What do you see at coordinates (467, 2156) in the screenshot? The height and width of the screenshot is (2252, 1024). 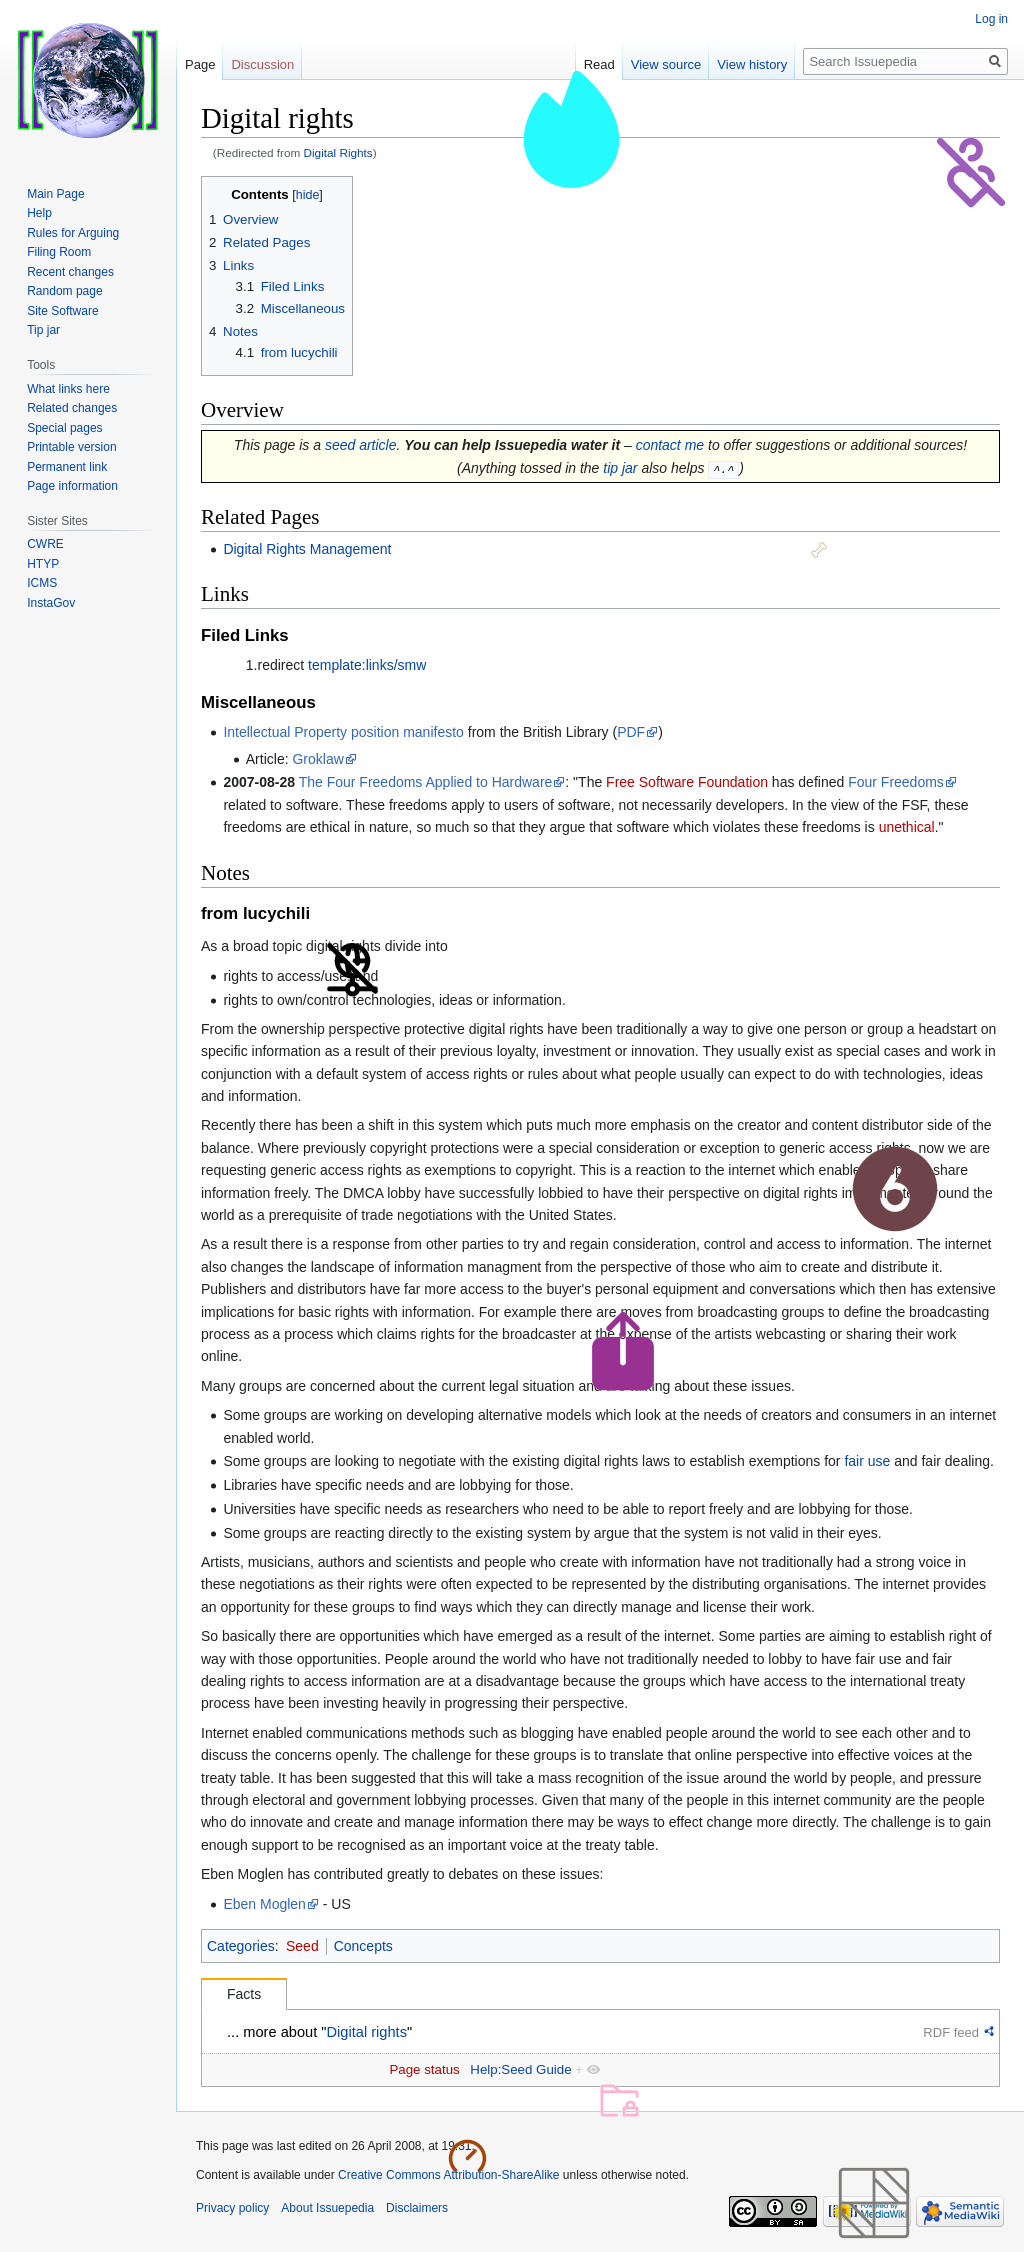 I see `test internet connection speed` at bounding box center [467, 2156].